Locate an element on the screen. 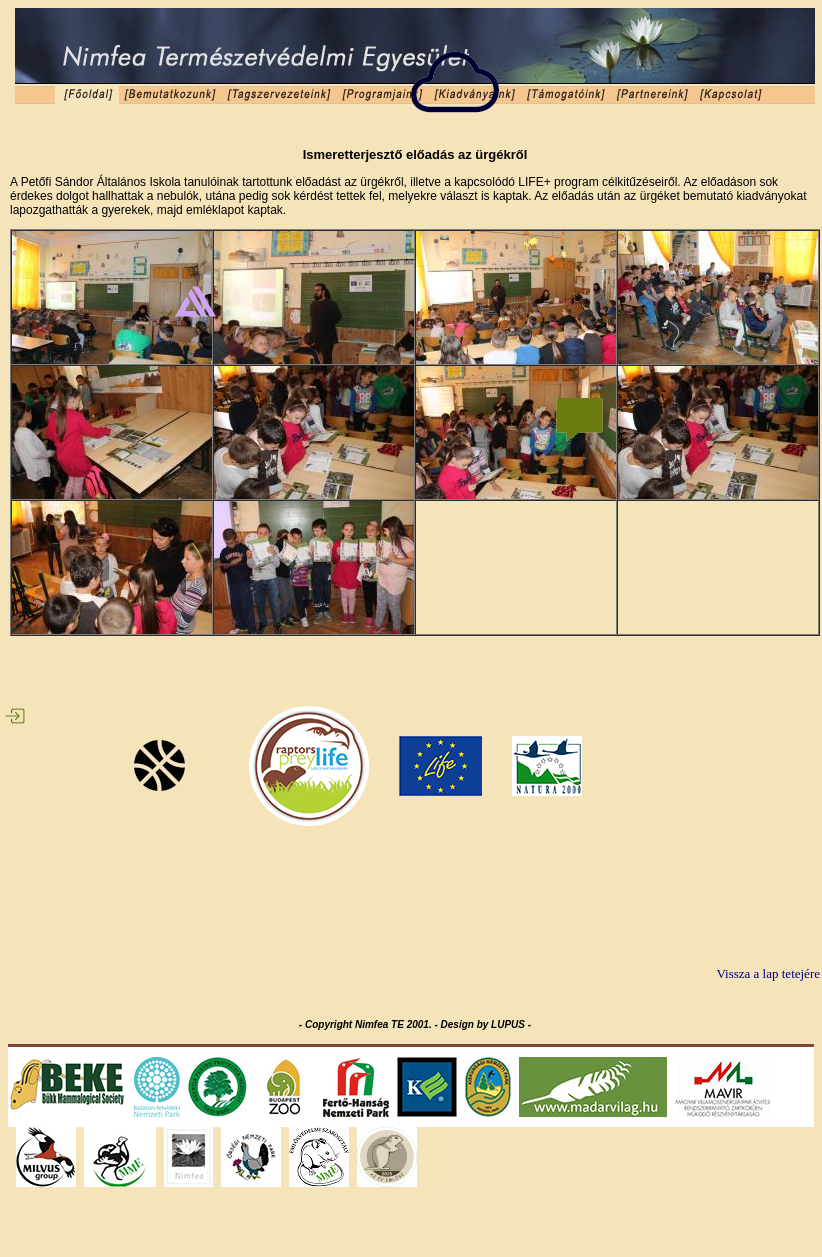 The image size is (822, 1257). AWS Amplify logo is located at coordinates (195, 301).